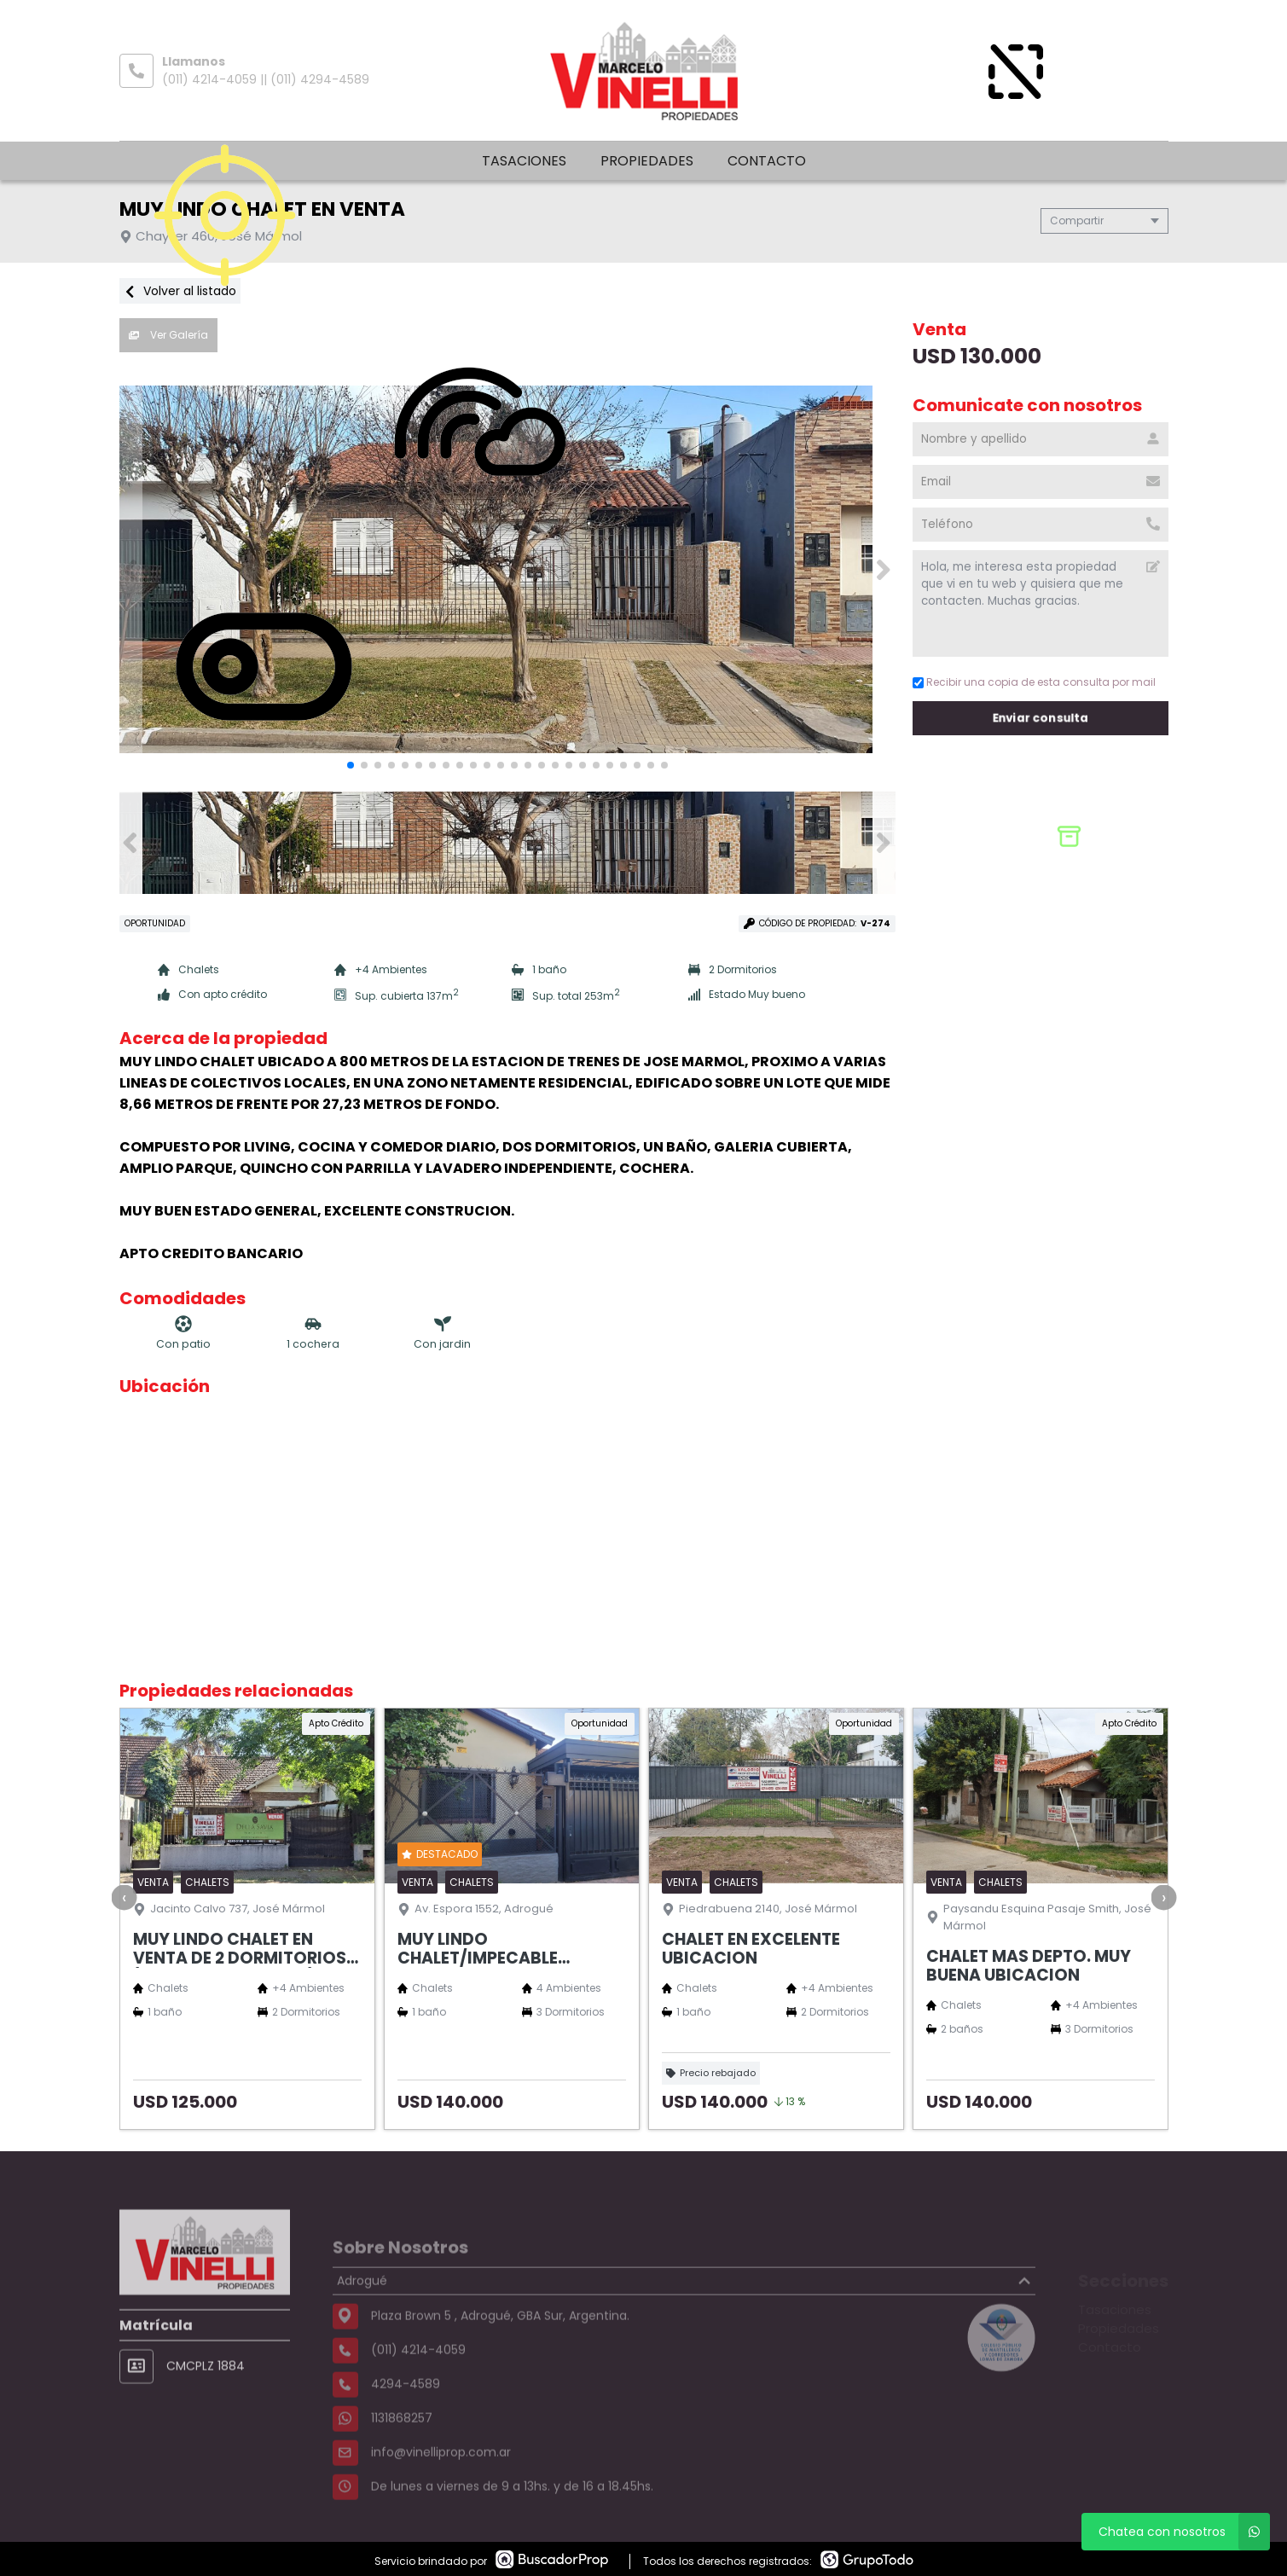 The image size is (1287, 2576). Describe the element at coordinates (480, 419) in the screenshot. I see `weather forecast showing partly cloudy with rainbow` at that location.